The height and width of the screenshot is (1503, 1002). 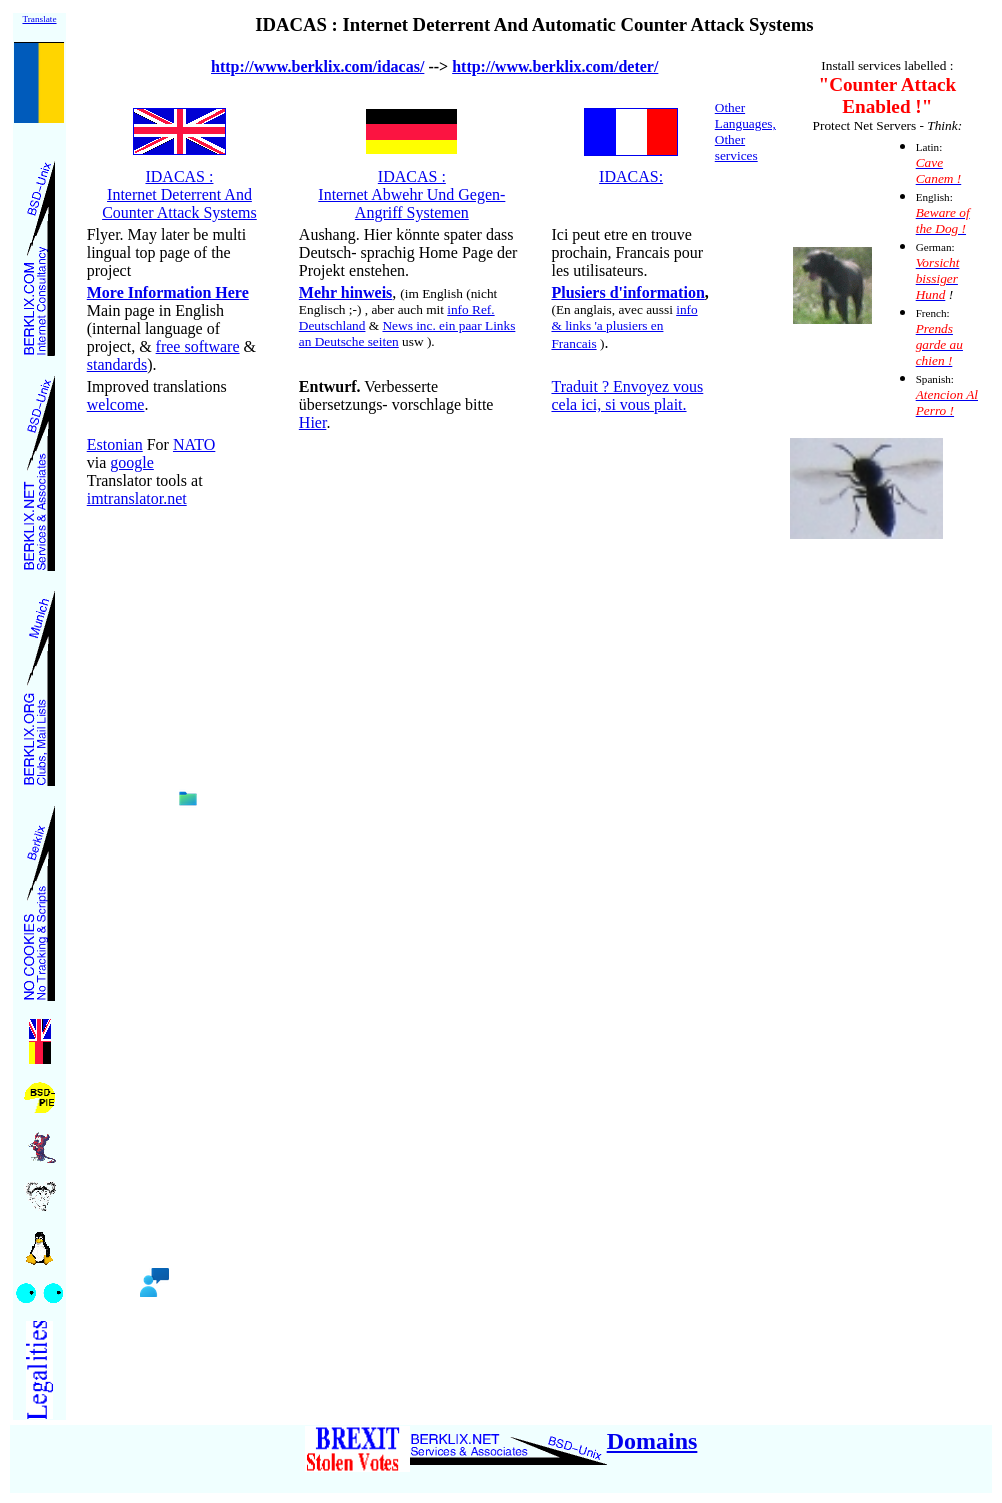 I want to click on open the color gradient settings folder, so click(x=188, y=799).